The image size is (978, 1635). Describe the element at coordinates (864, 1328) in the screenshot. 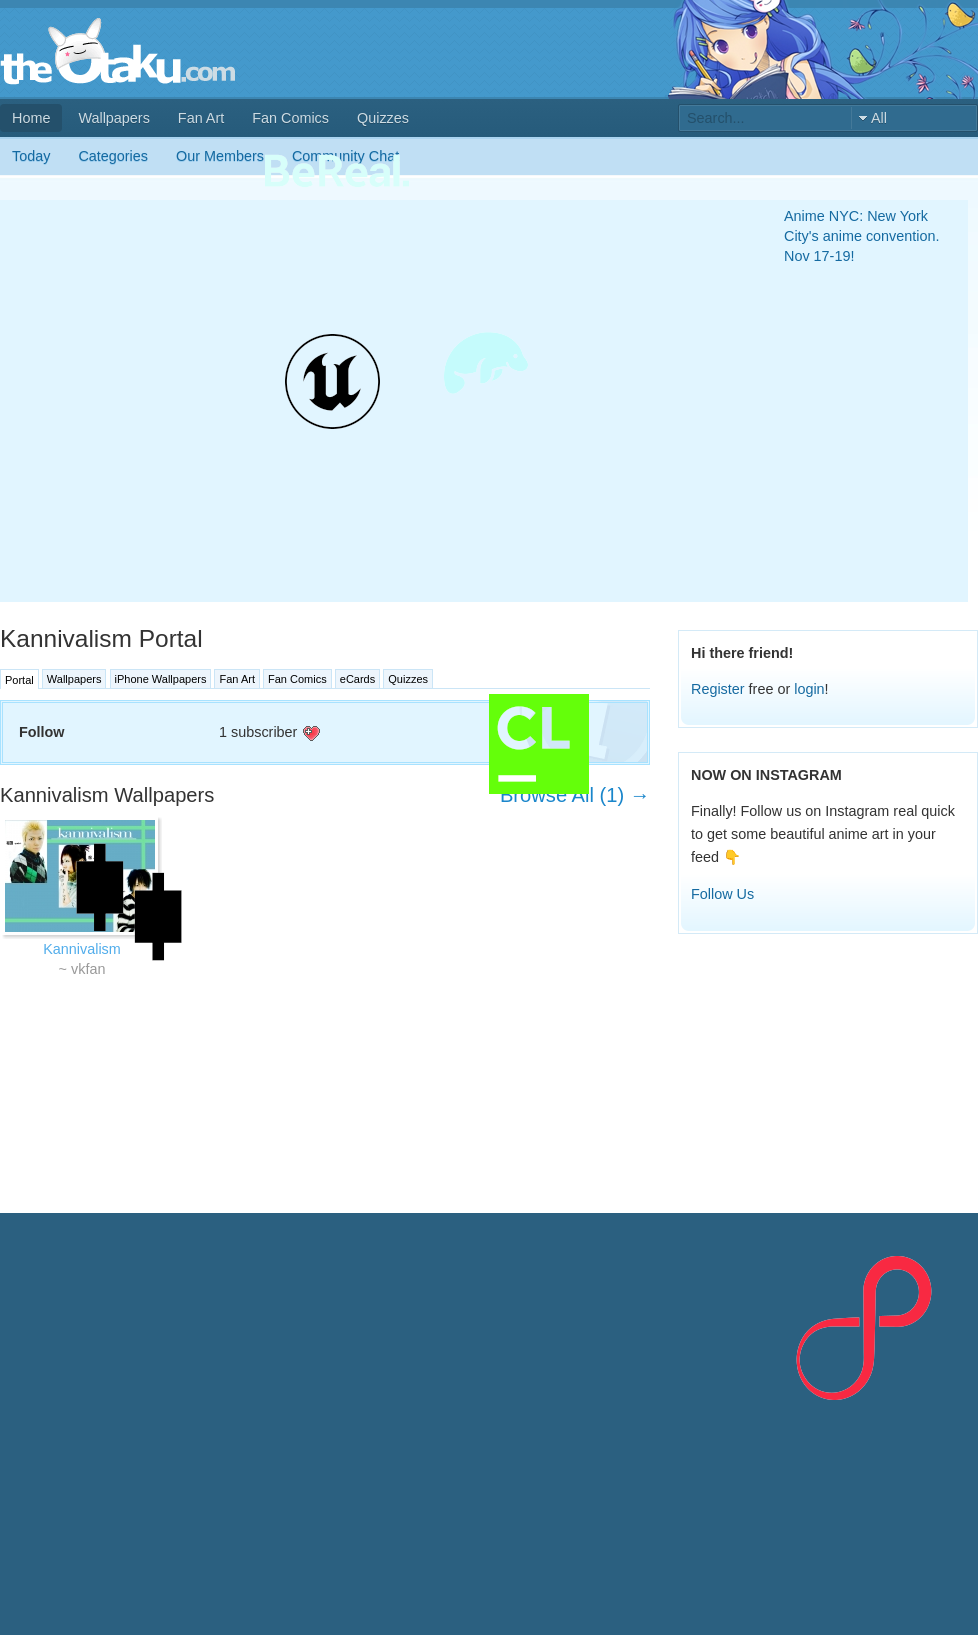

I see `persistent systems company logo` at that location.